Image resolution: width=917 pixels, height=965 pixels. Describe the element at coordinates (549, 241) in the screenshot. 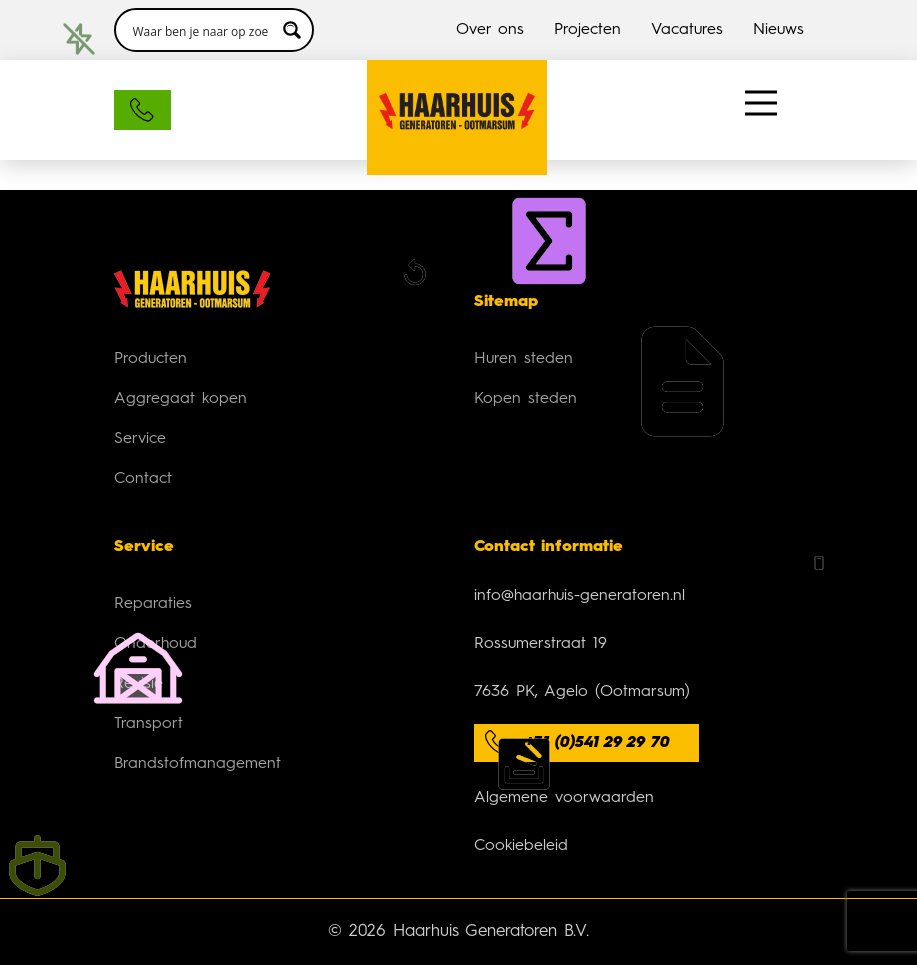

I see `calculate sum or total` at that location.